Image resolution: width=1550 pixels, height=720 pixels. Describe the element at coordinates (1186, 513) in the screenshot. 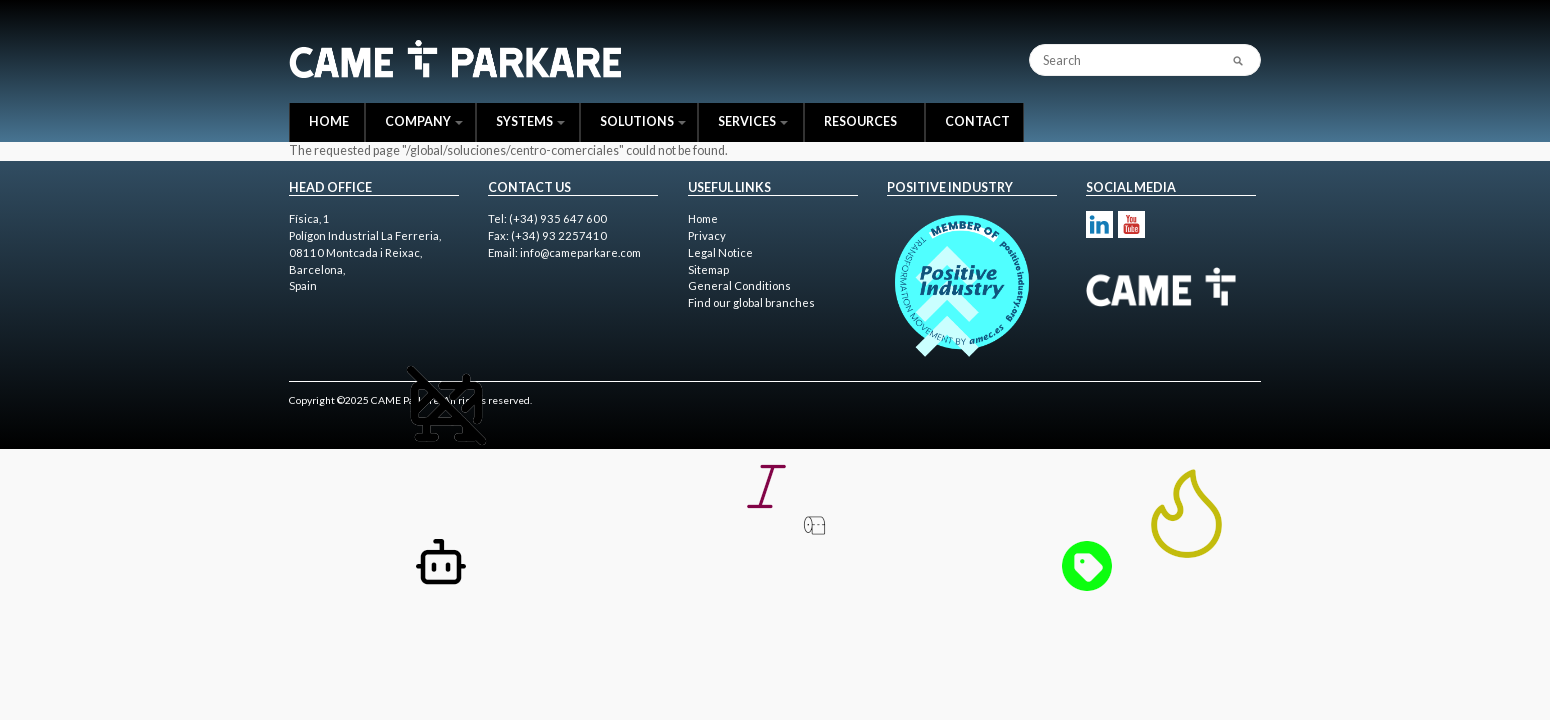

I see `view hot or trending content` at that location.